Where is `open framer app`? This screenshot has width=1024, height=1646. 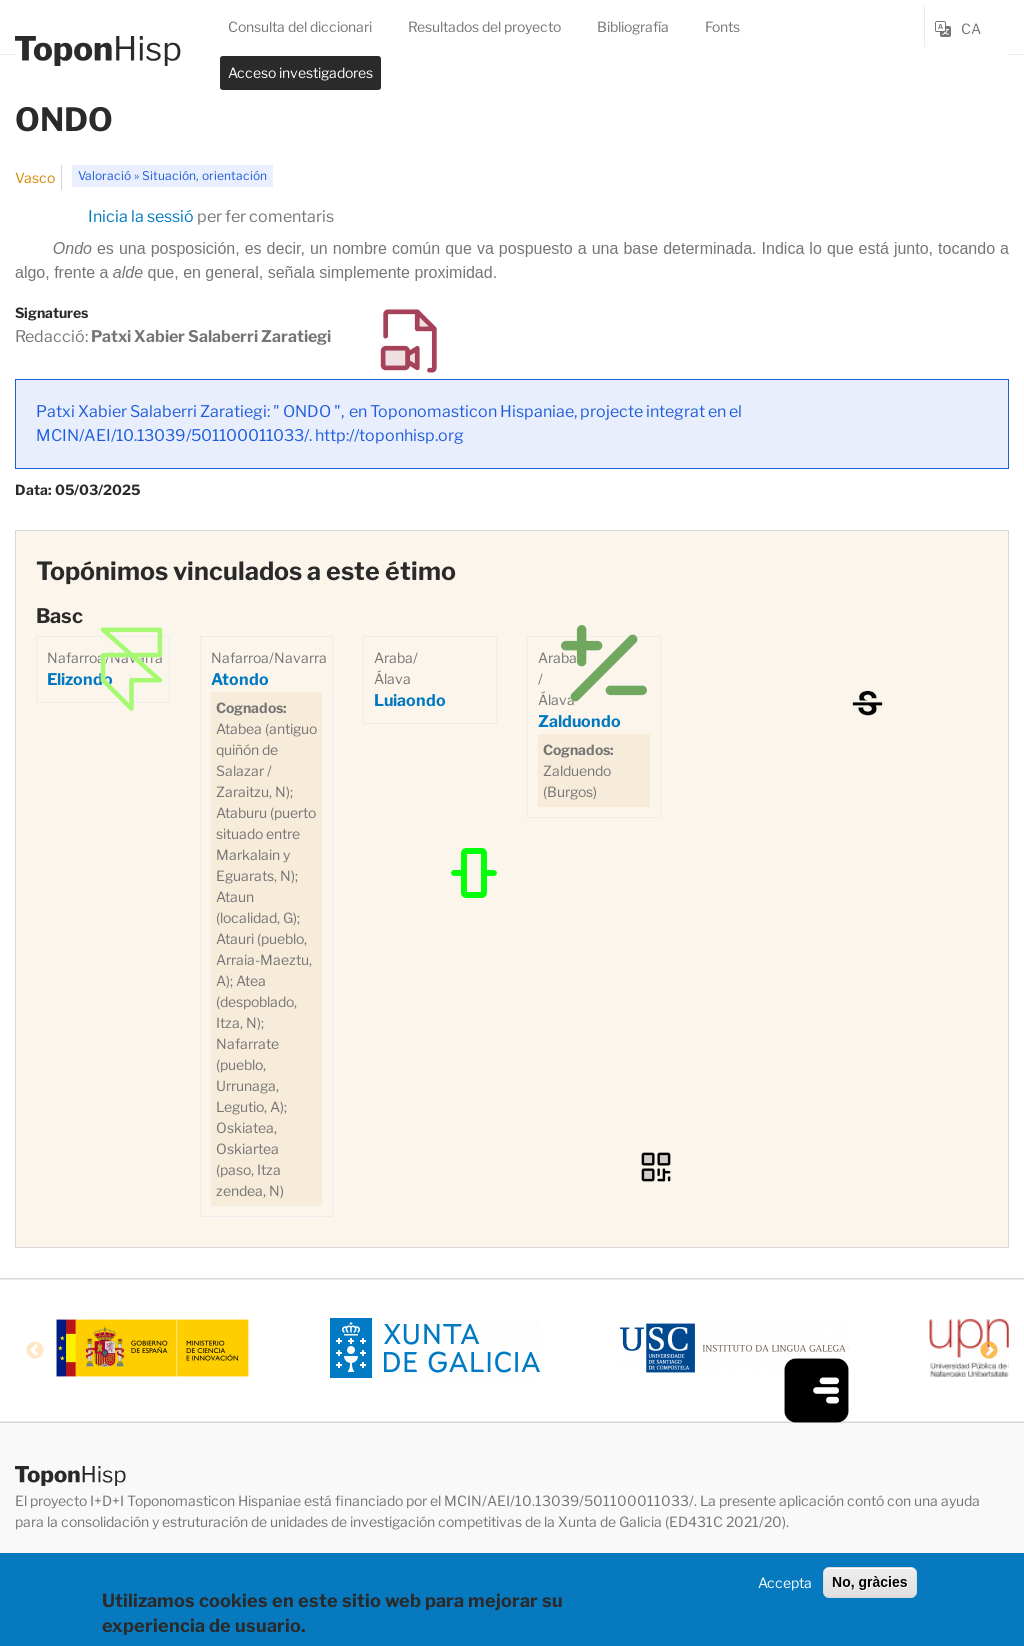
open framer app is located at coordinates (131, 664).